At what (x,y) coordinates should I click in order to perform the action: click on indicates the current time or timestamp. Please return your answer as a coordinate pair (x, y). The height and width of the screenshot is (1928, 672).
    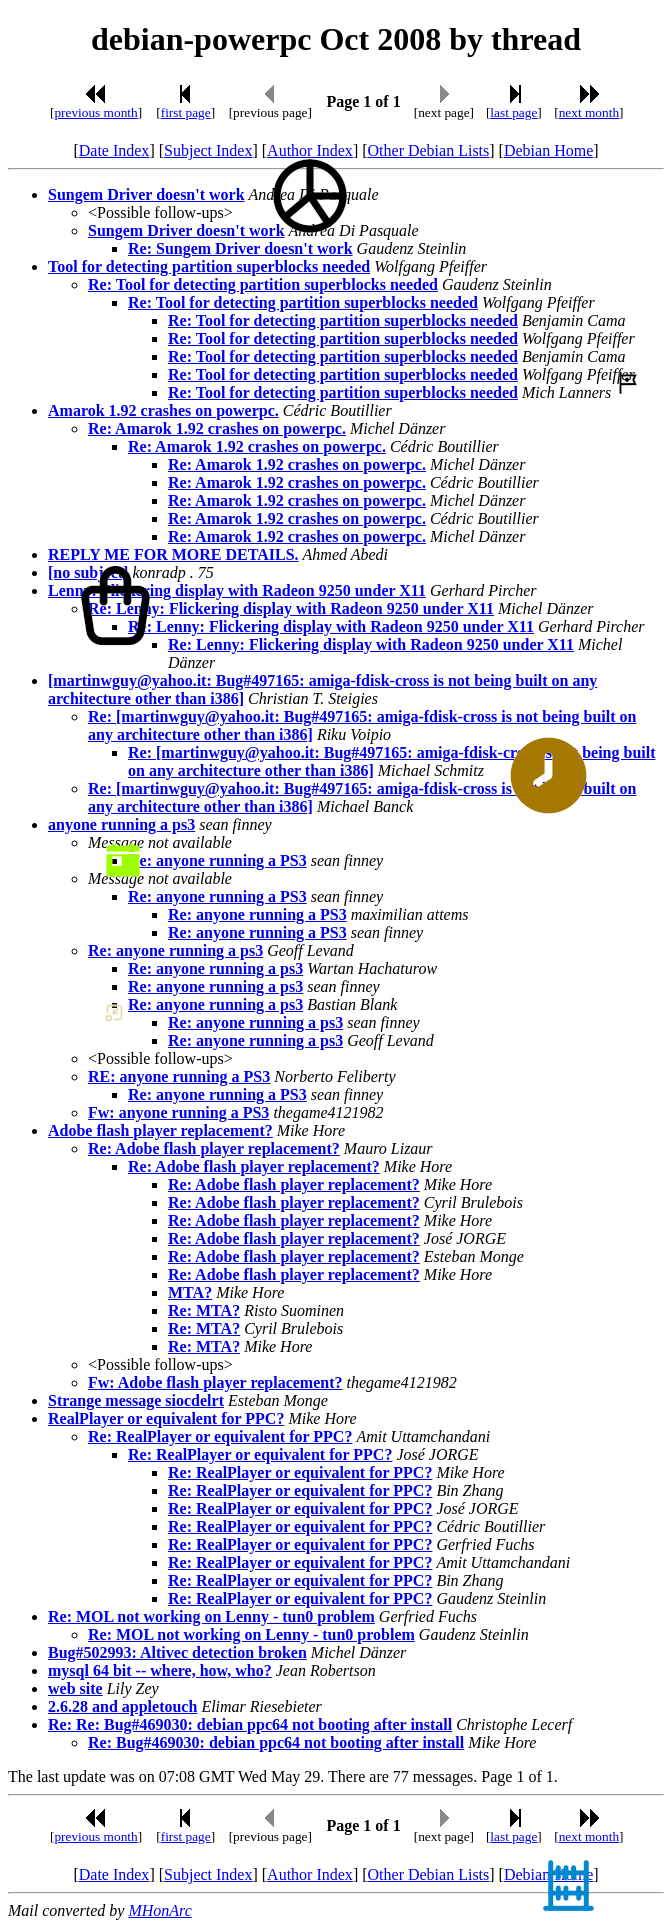
    Looking at the image, I should click on (548, 775).